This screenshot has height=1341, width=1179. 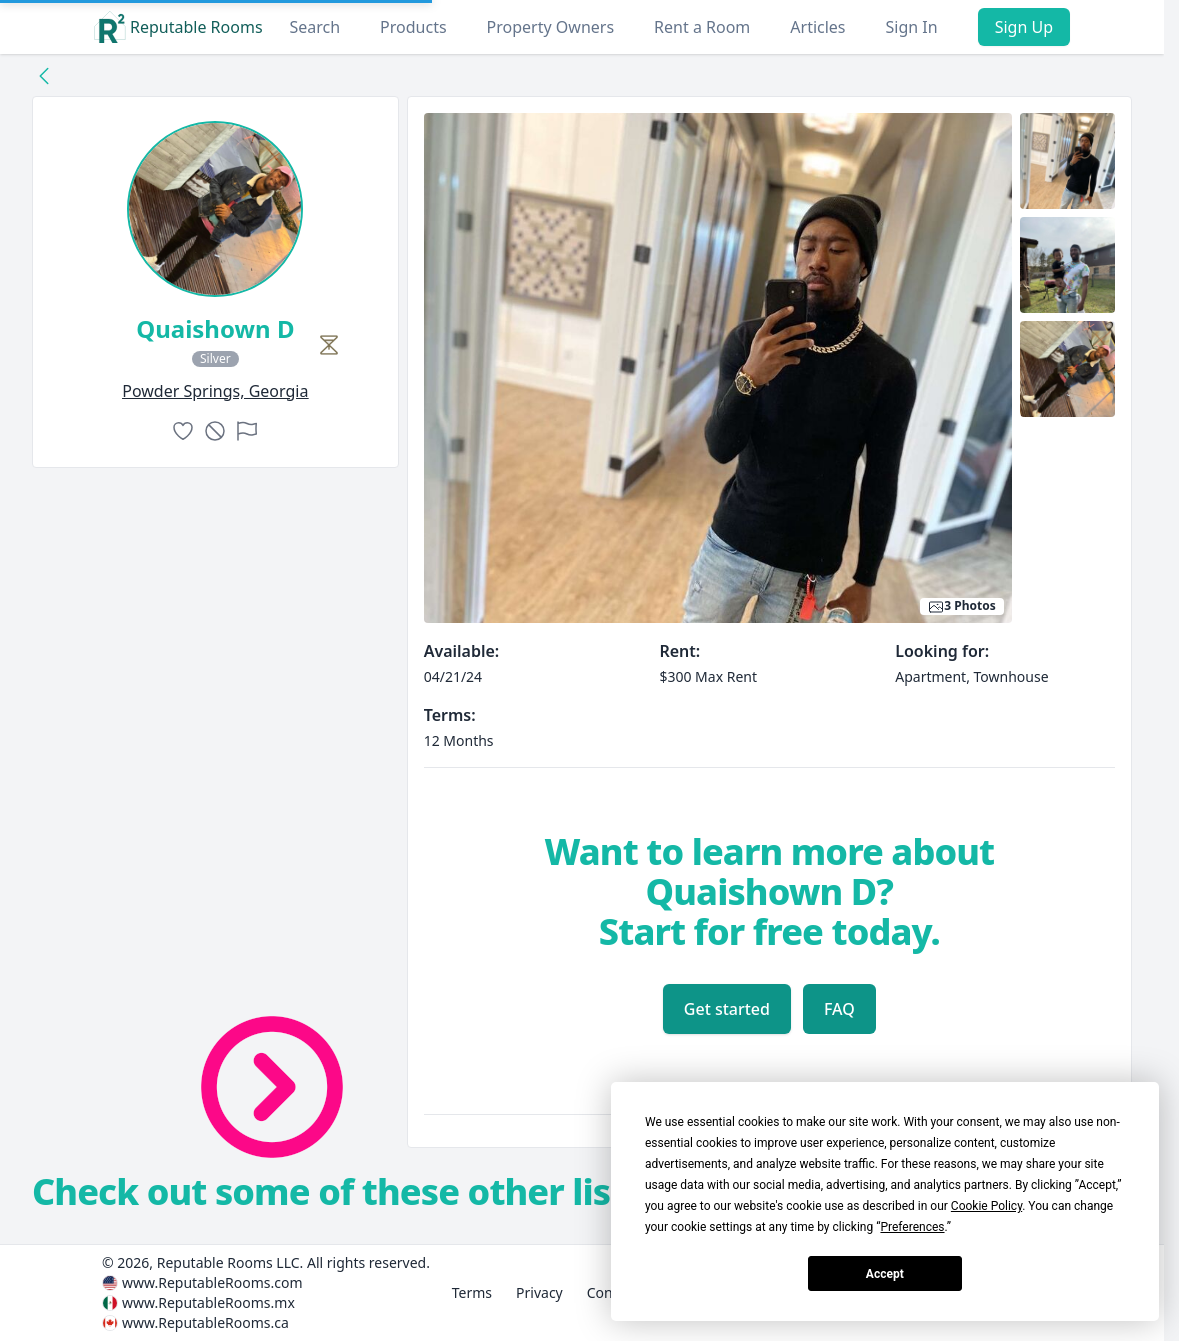 I want to click on go to next item or step, so click(x=272, y=1087).